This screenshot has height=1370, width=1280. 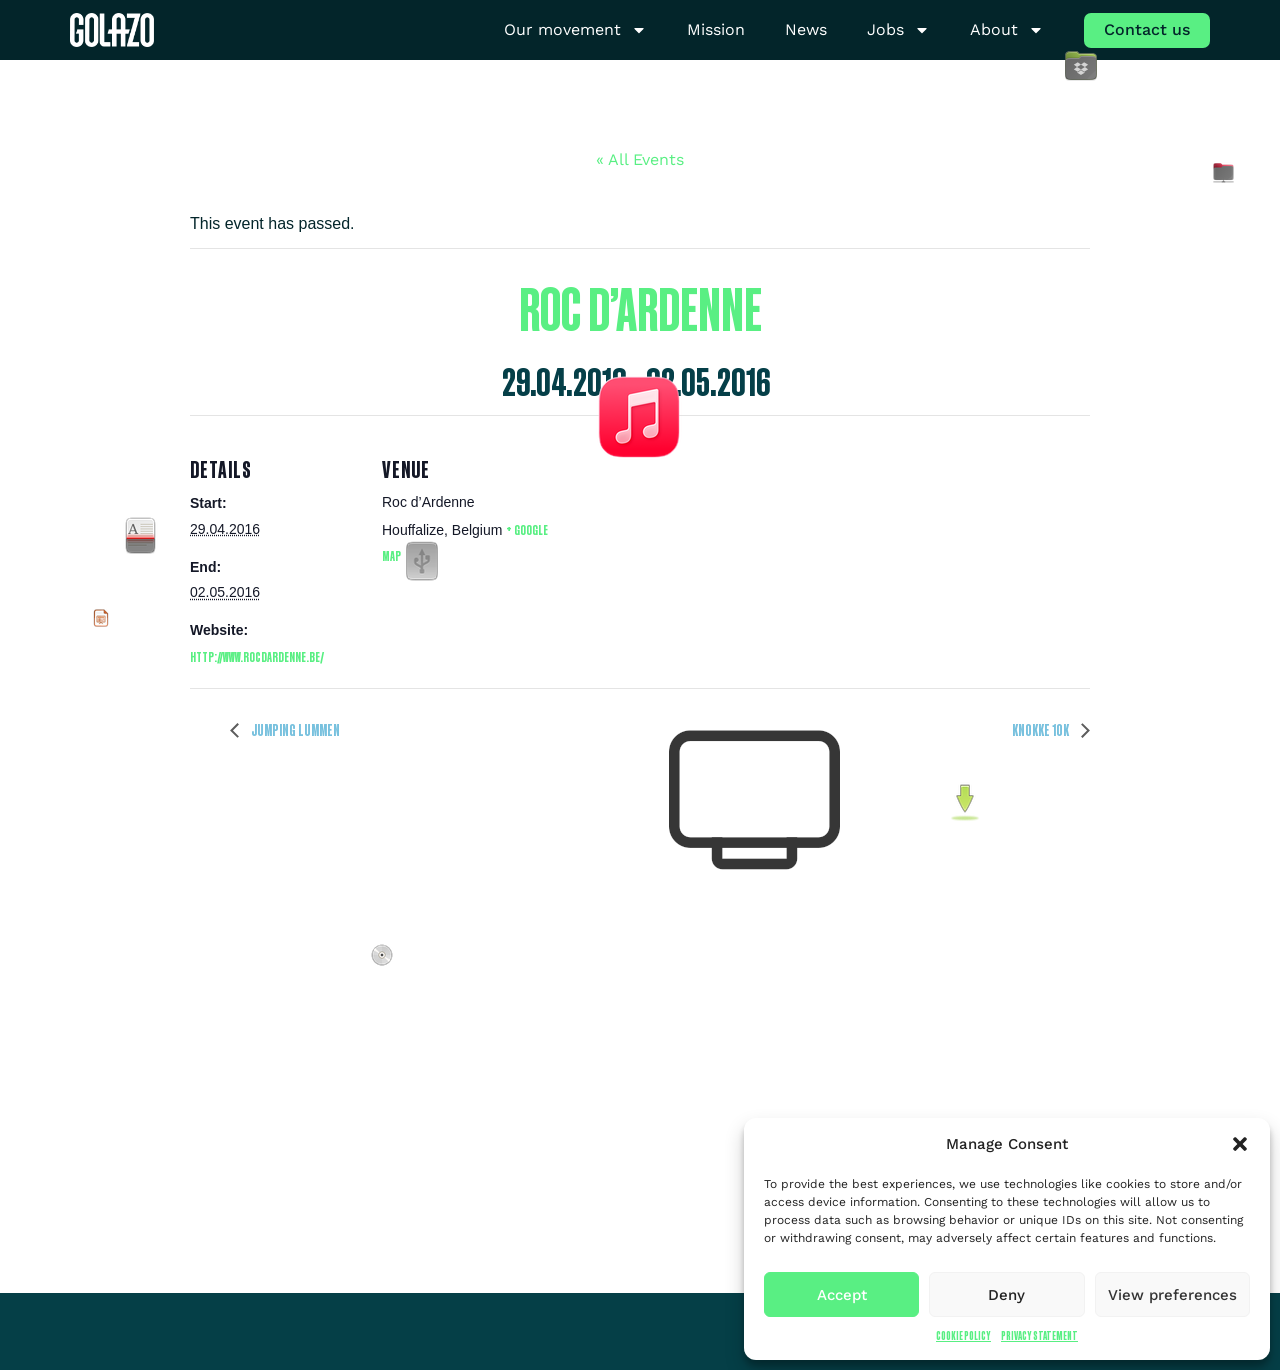 I want to click on libreoffice impress presentation template file, so click(x=101, y=618).